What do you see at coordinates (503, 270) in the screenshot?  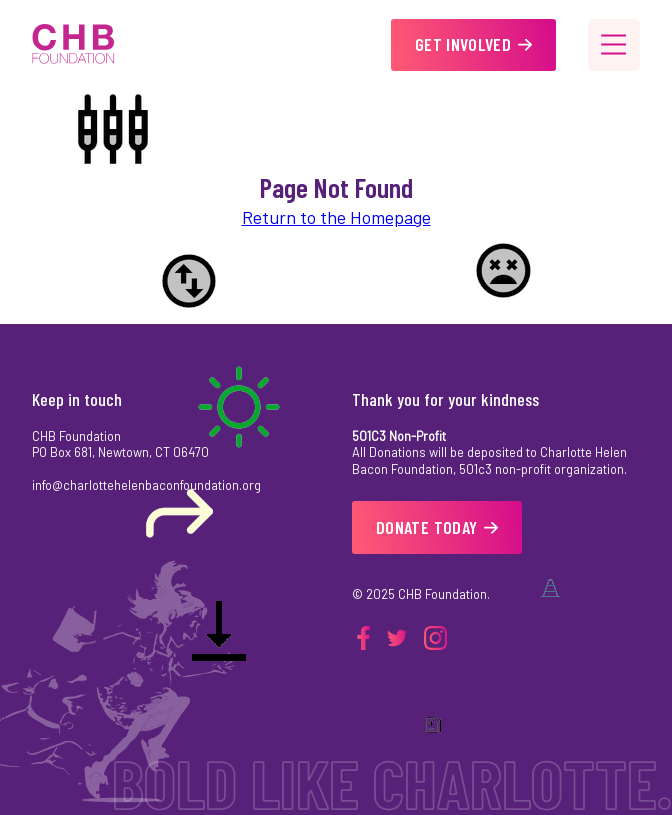 I see `rate experience as very dissatisfied` at bounding box center [503, 270].